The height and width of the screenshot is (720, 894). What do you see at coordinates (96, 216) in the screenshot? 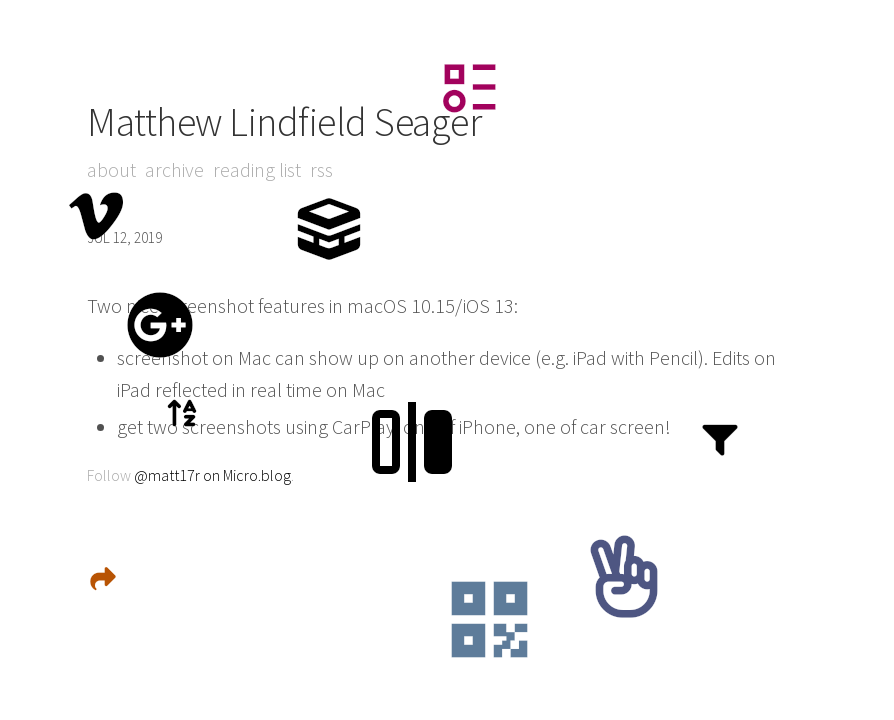
I see `open the Vimeo app` at bounding box center [96, 216].